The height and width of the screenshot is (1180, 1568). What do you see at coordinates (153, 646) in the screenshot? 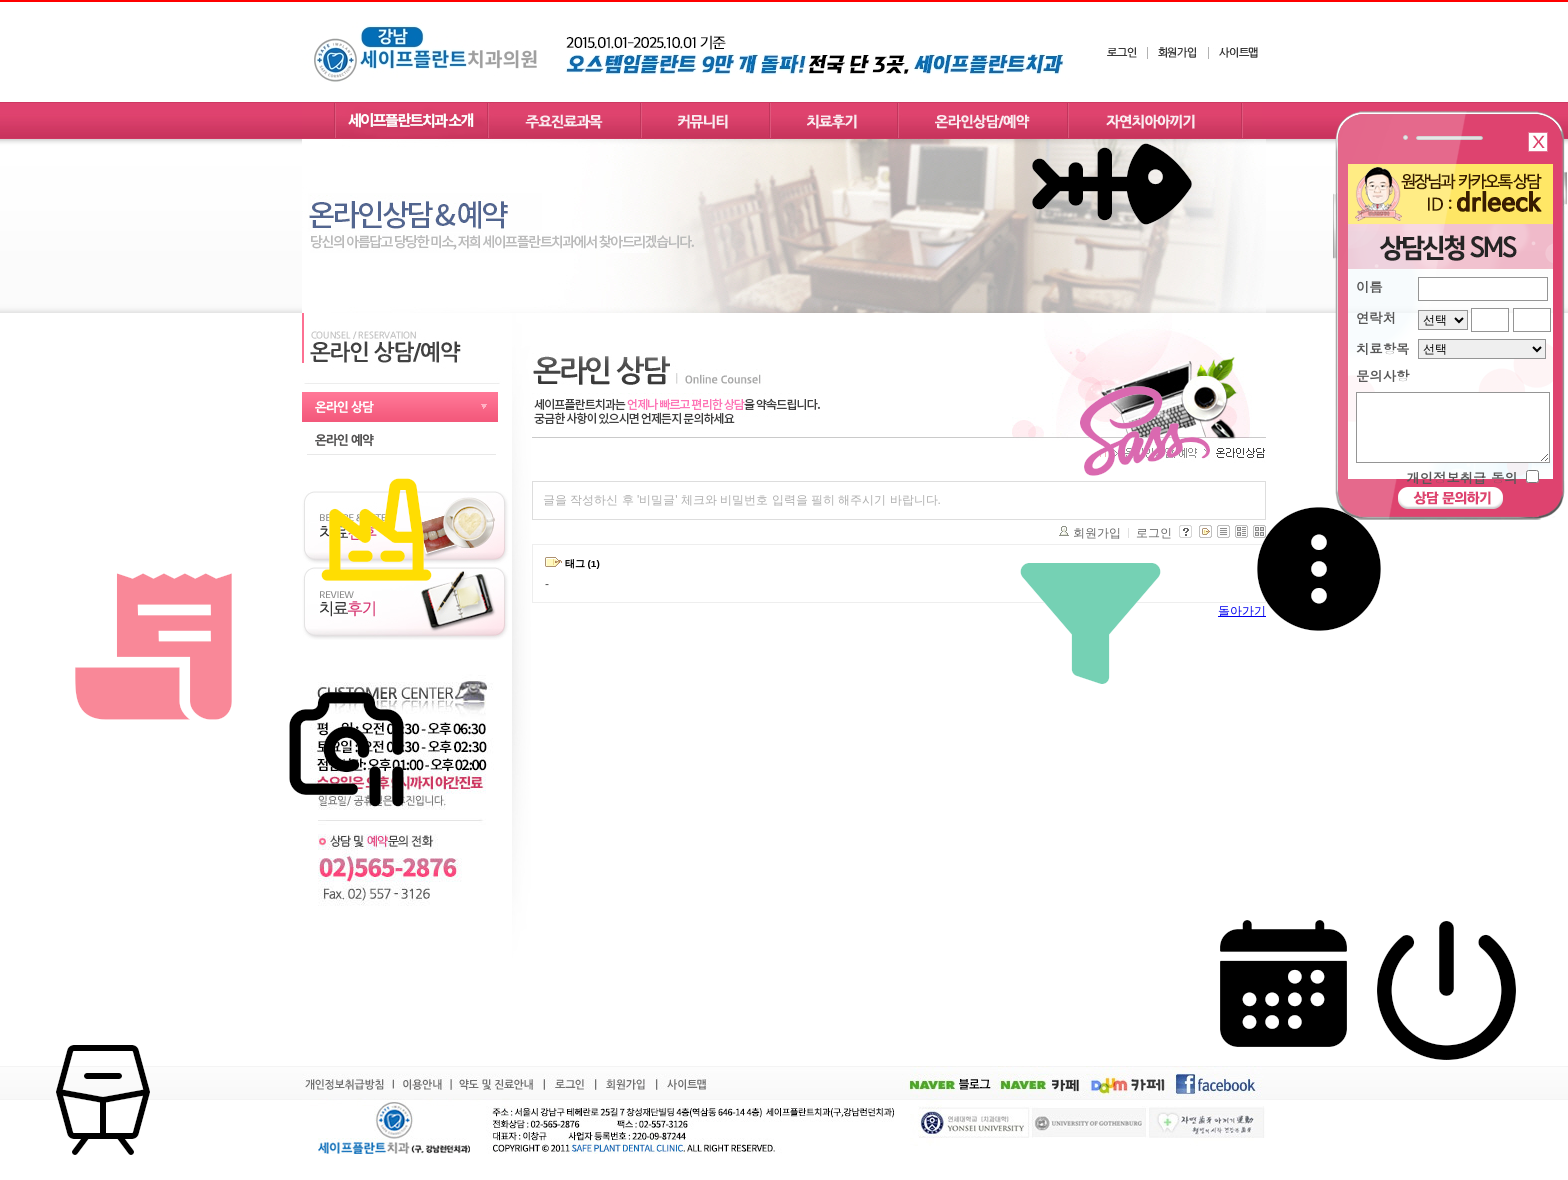
I see `view purchase receipt or transaction history` at bounding box center [153, 646].